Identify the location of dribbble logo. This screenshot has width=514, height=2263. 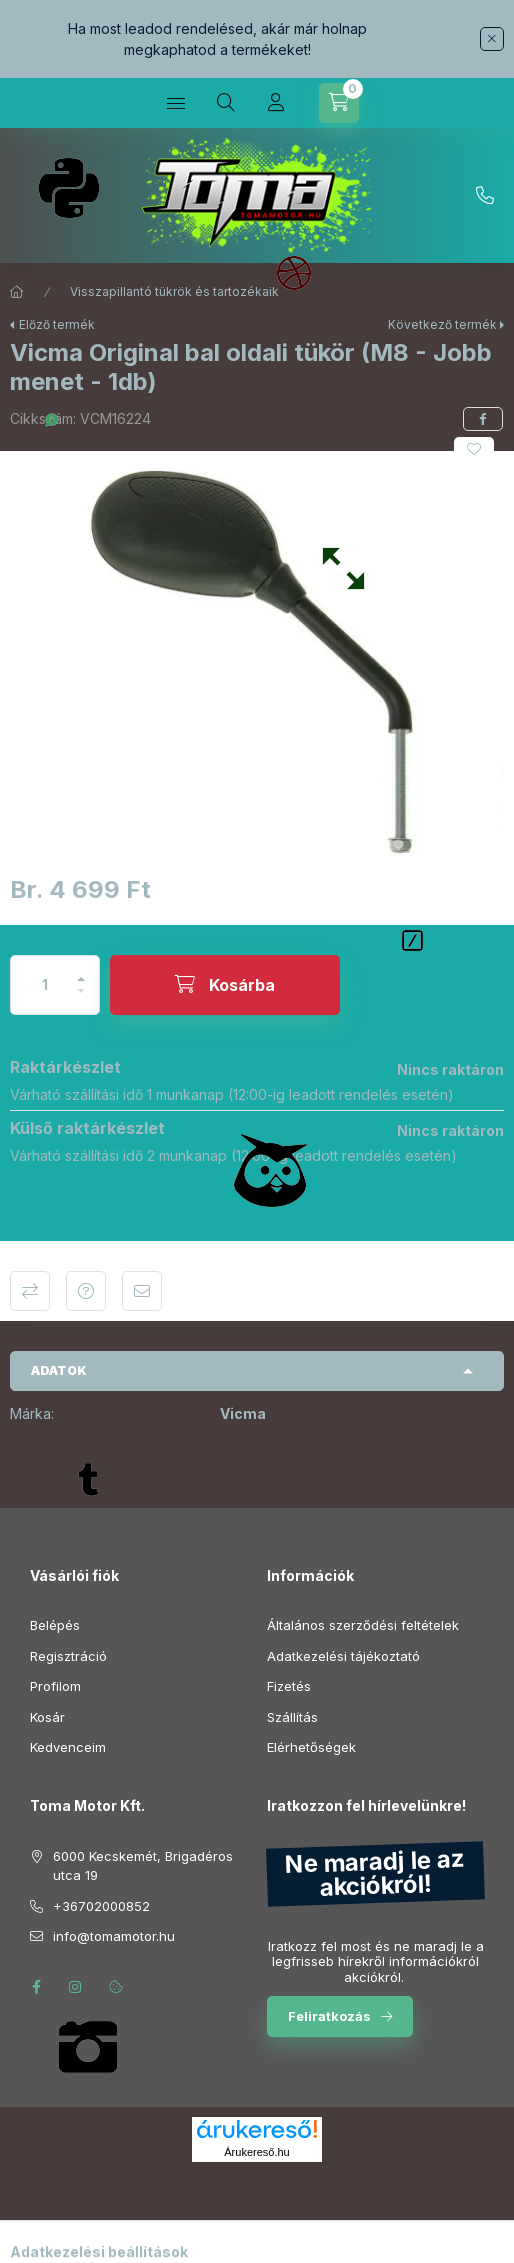
(294, 273).